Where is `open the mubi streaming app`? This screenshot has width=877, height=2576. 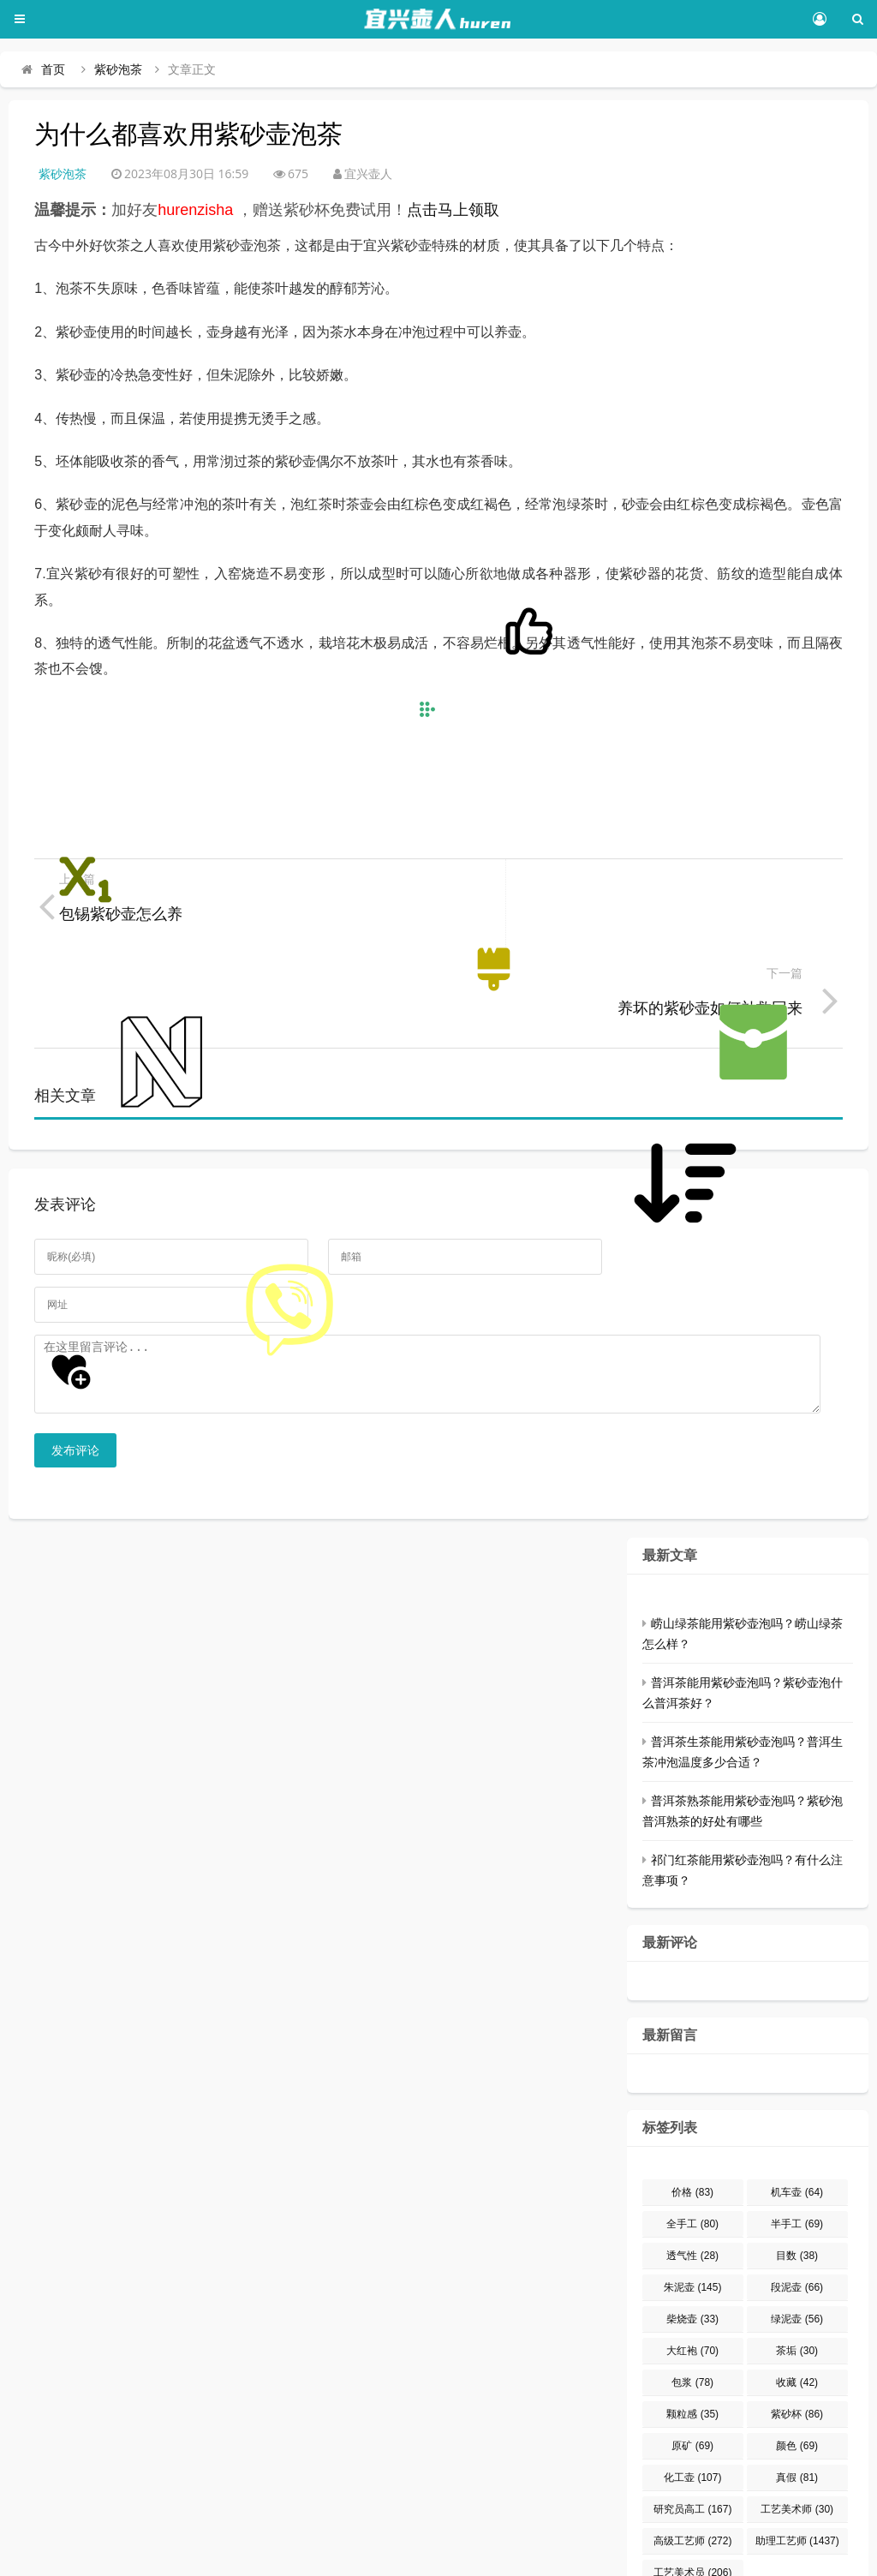
open the mubi streaming app is located at coordinates (427, 709).